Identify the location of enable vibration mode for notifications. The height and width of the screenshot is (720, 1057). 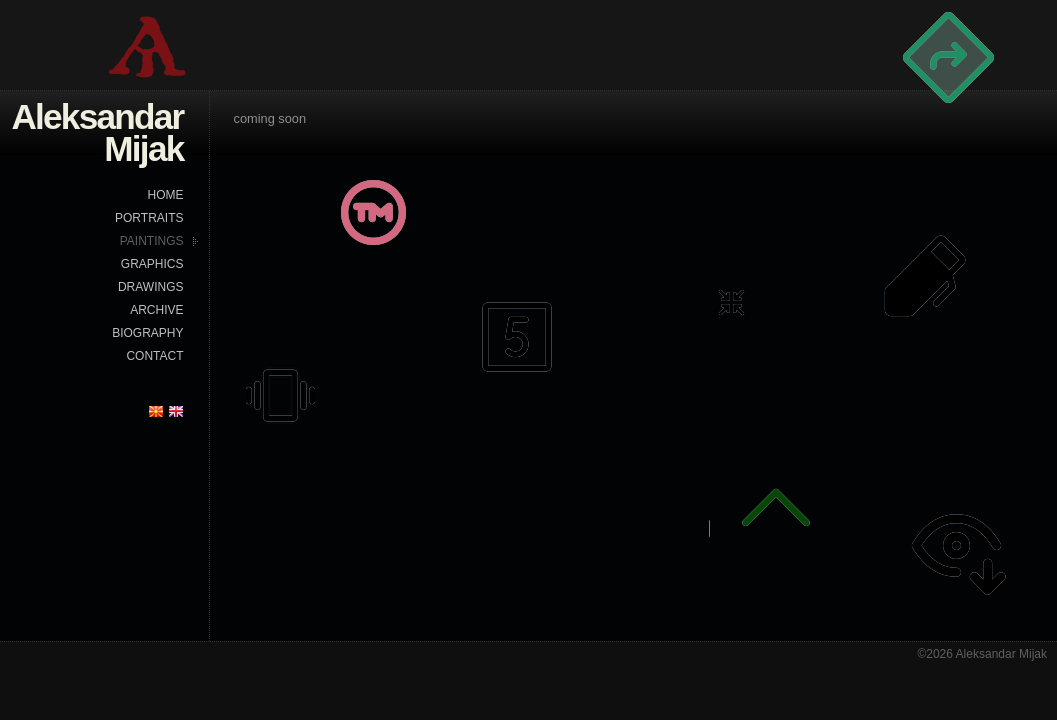
(280, 395).